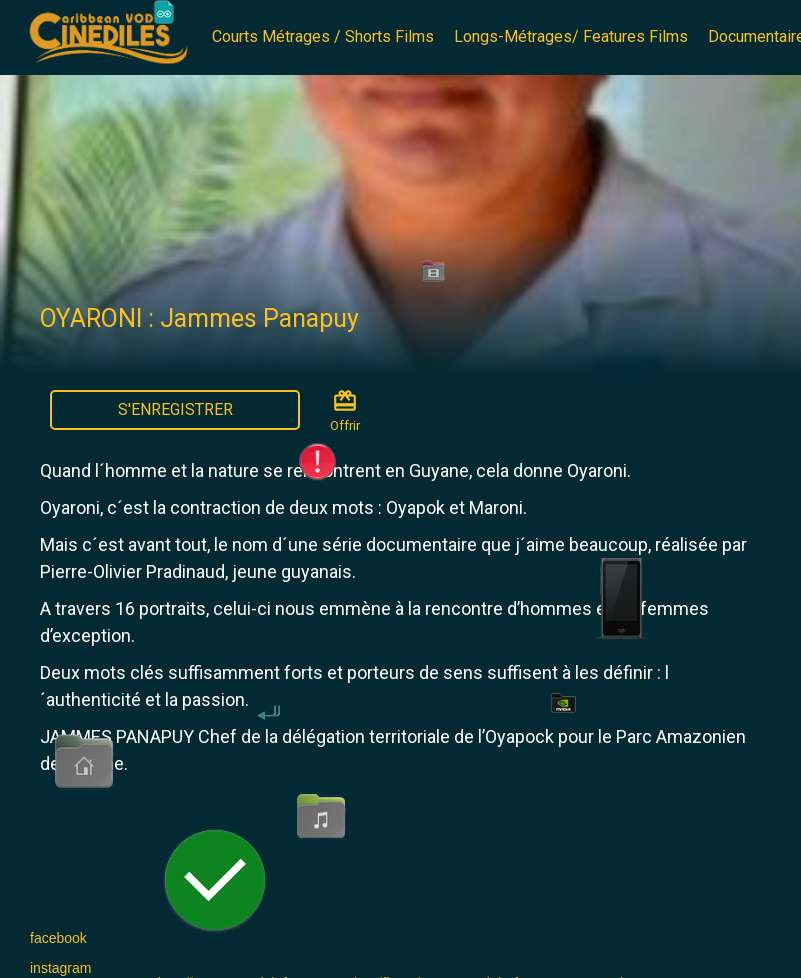 Image resolution: width=801 pixels, height=978 pixels. What do you see at coordinates (84, 761) in the screenshot?
I see `access your home folder` at bounding box center [84, 761].